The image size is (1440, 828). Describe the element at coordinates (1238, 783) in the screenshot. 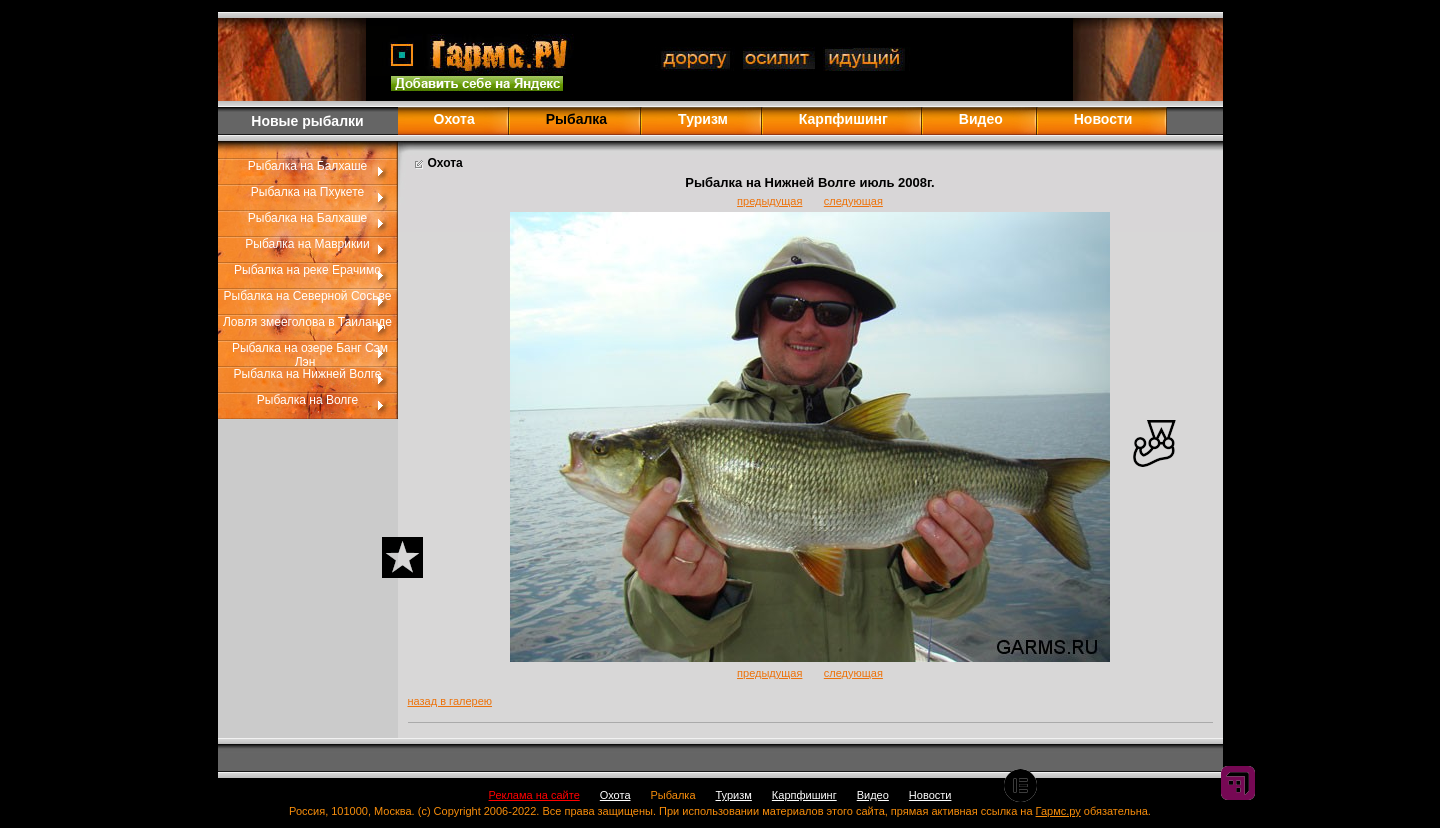

I see `open the Hotels.com app` at that location.